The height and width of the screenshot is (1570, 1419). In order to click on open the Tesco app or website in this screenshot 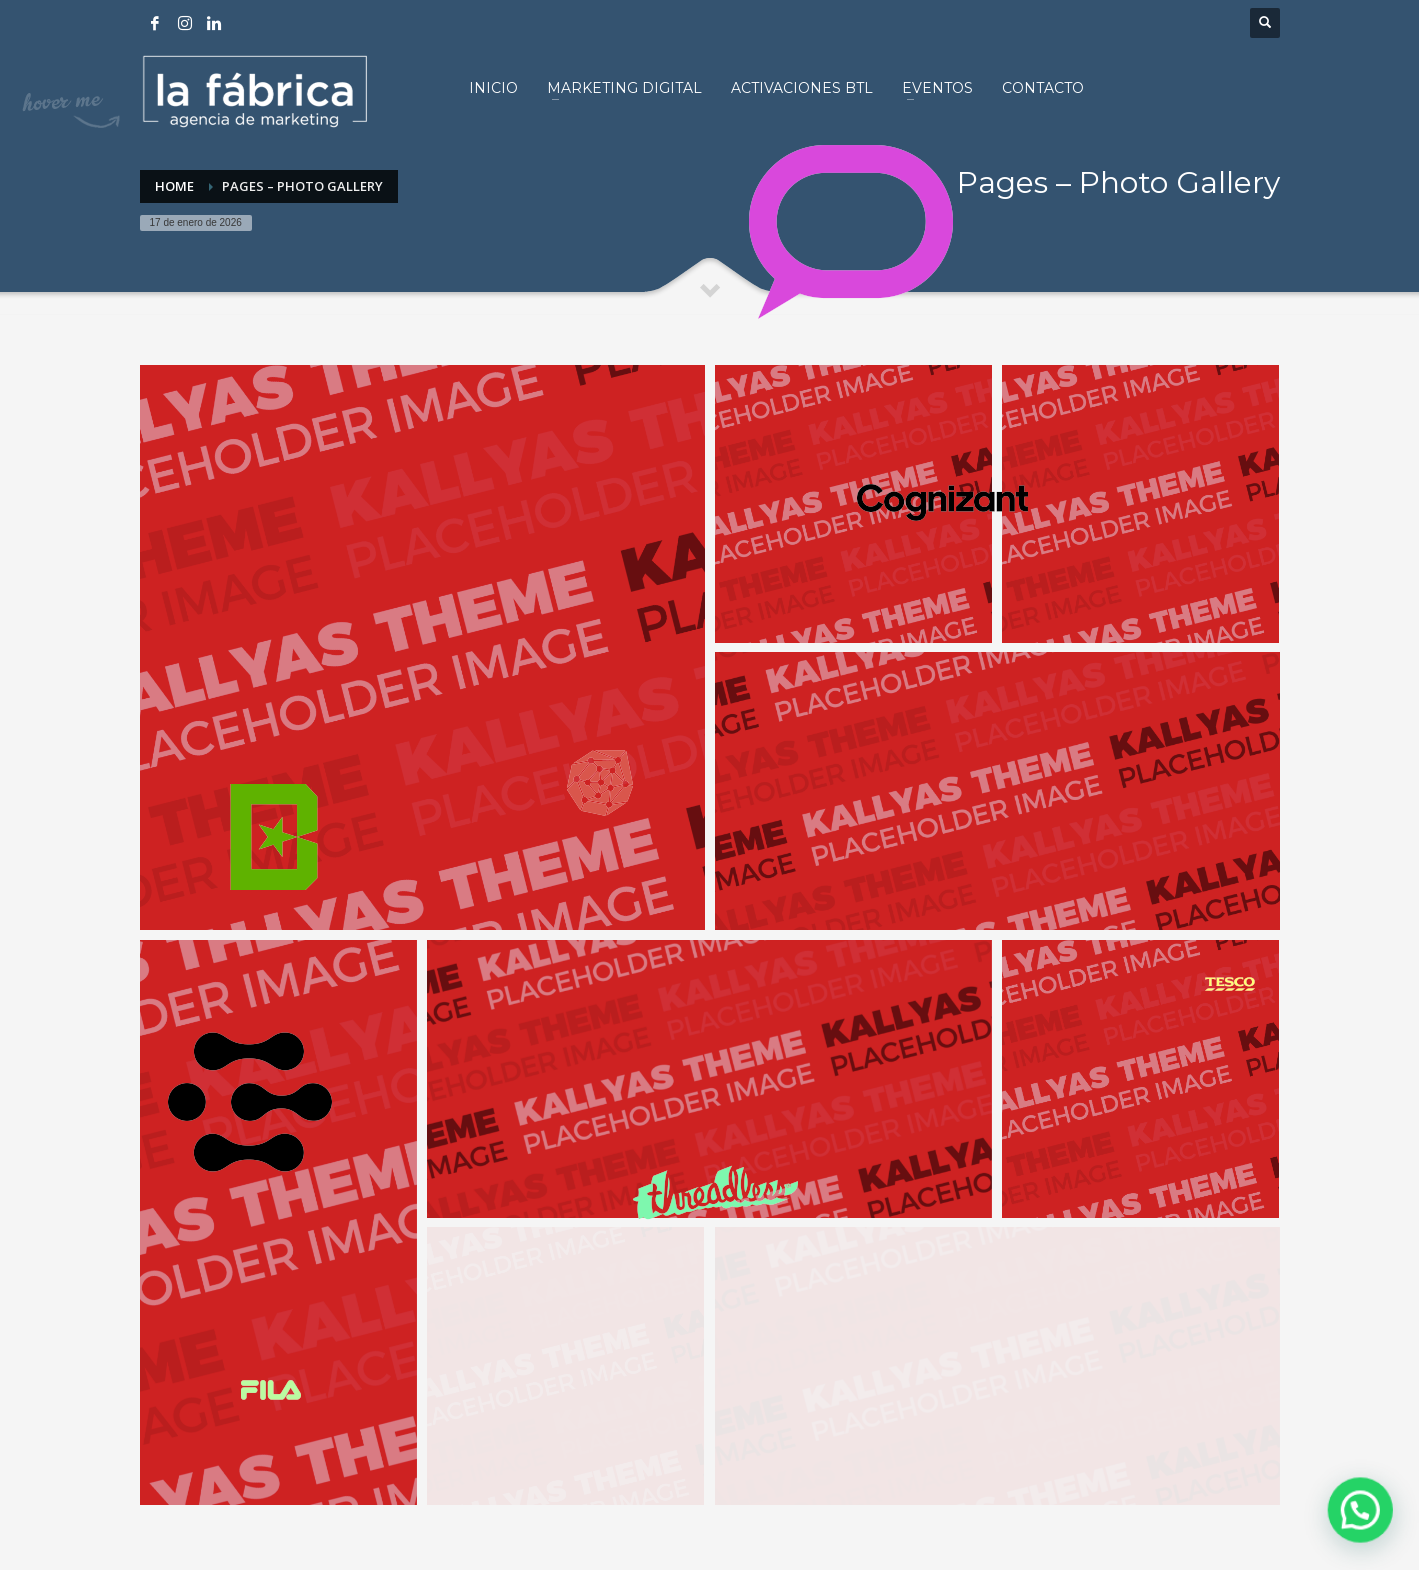, I will do `click(1230, 984)`.